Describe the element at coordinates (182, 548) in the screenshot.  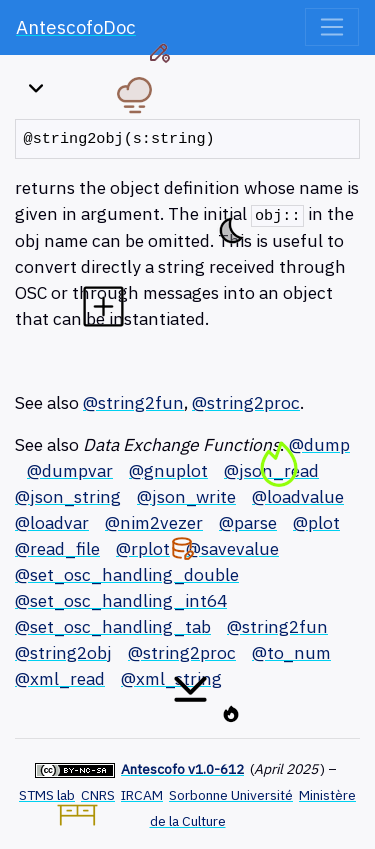
I see `edit database settings or content` at that location.